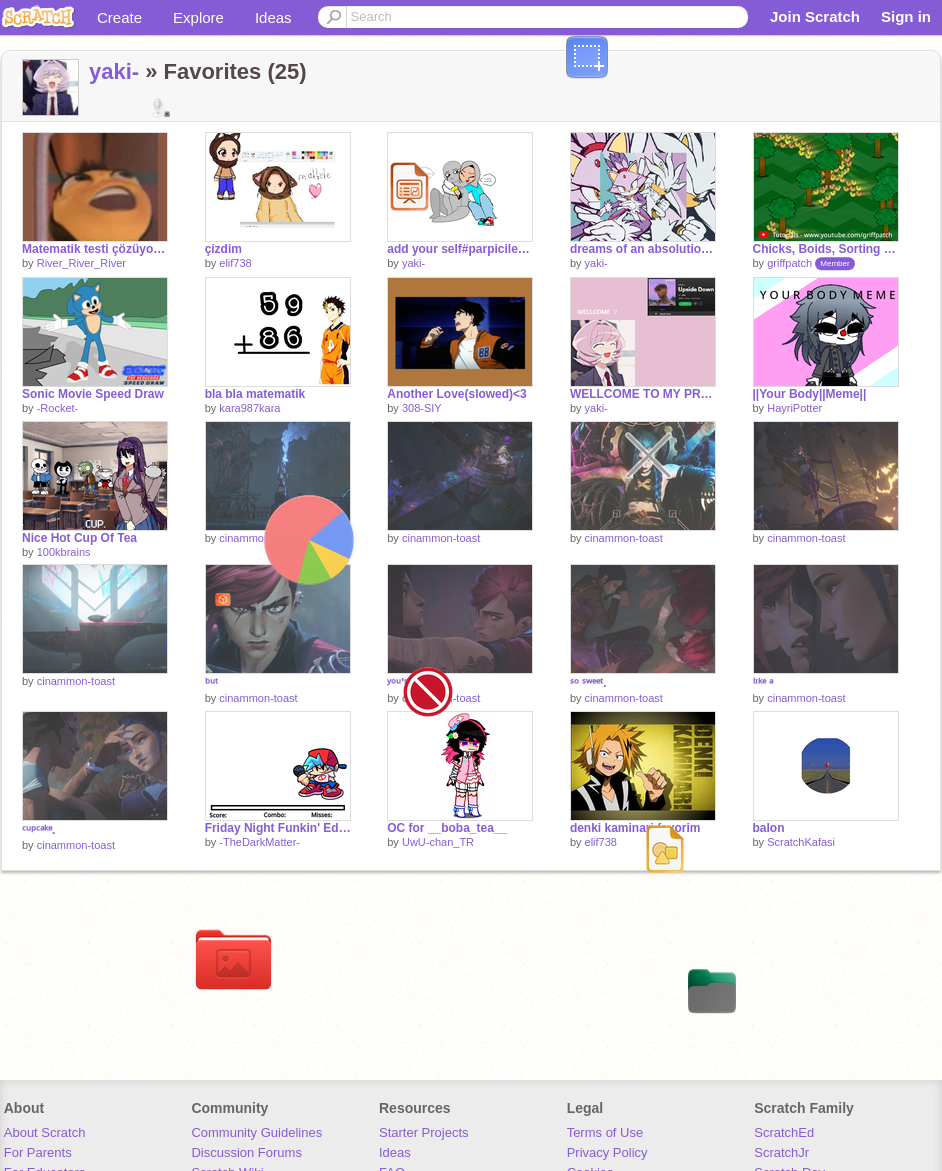 This screenshot has height=1171, width=942. I want to click on libreoffice draw document file, so click(665, 849).